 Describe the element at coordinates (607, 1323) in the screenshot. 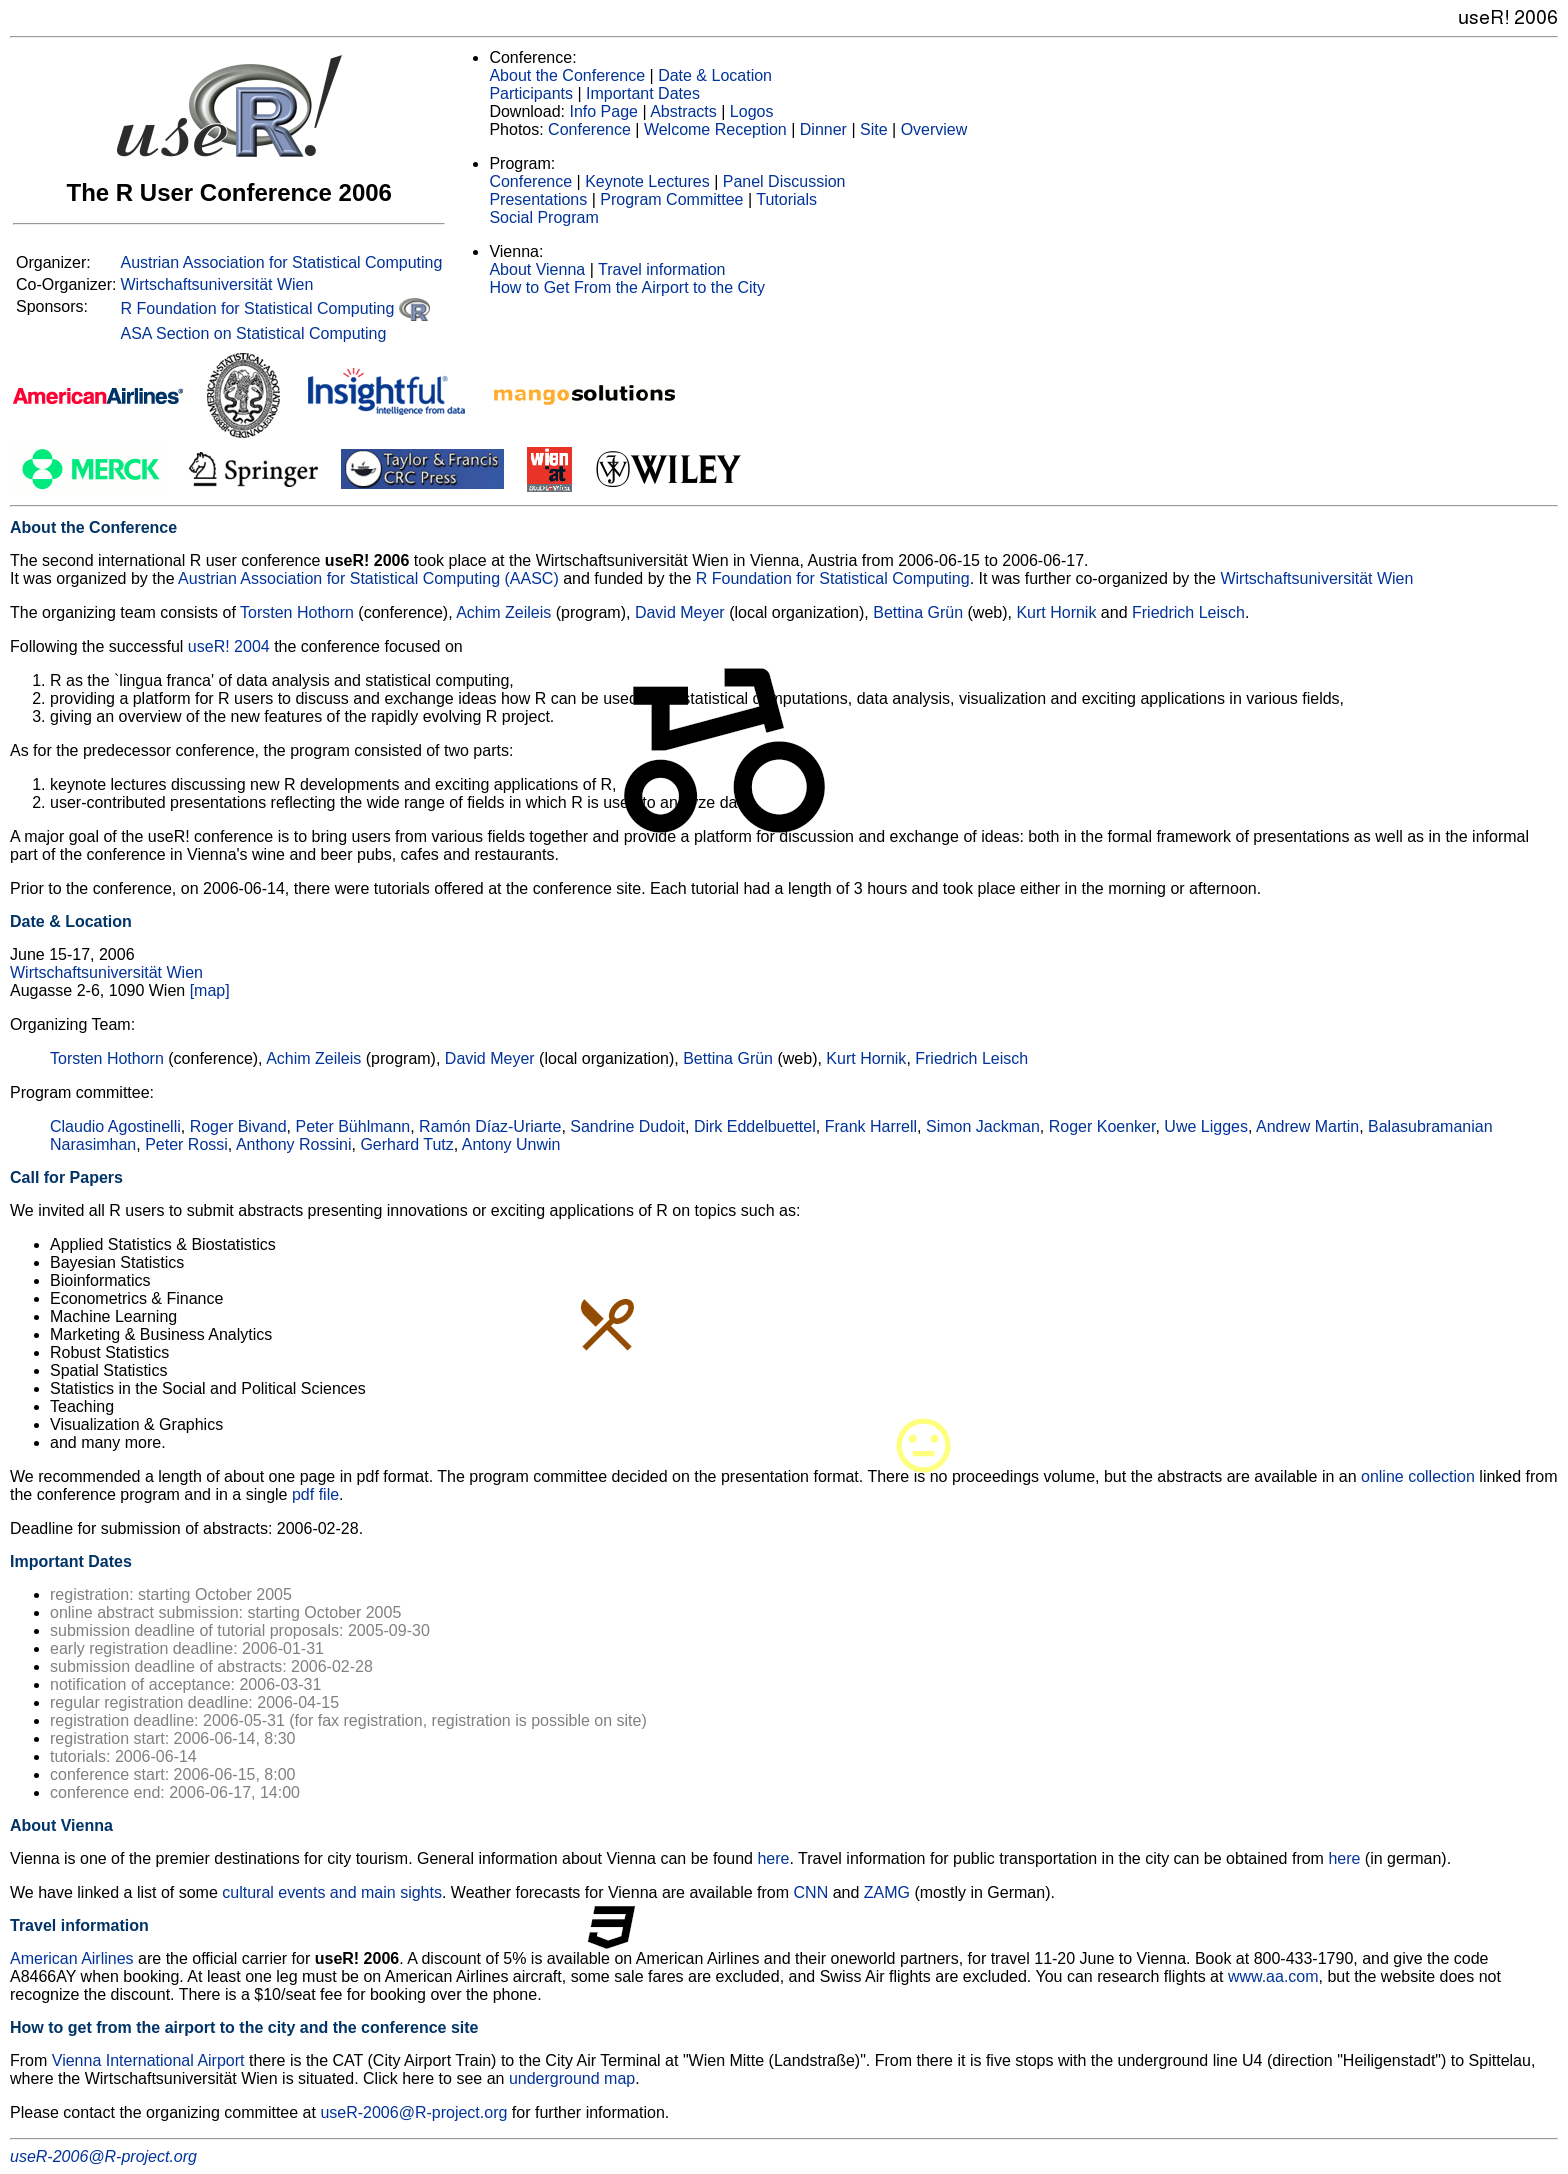

I see `browse nearby restaurants` at that location.